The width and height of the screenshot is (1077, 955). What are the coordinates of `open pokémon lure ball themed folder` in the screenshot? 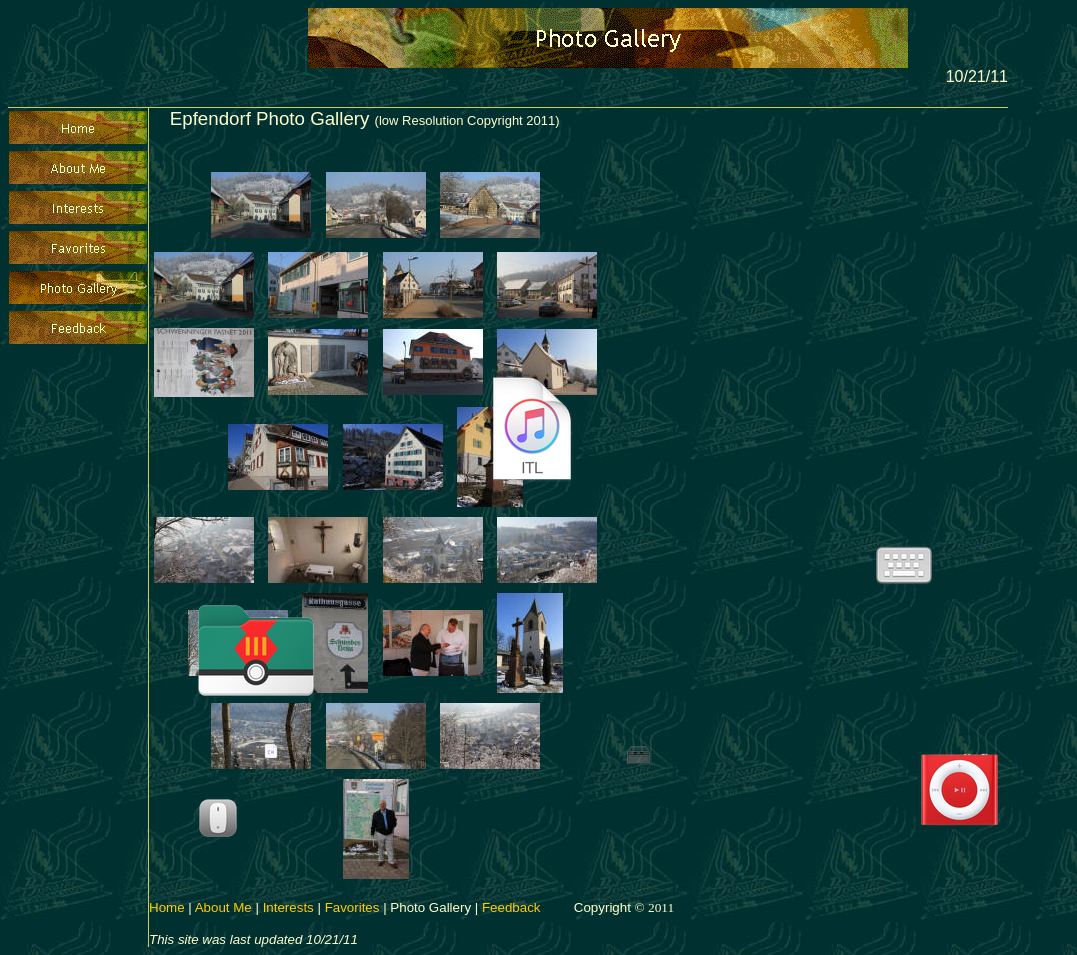 It's located at (255, 653).